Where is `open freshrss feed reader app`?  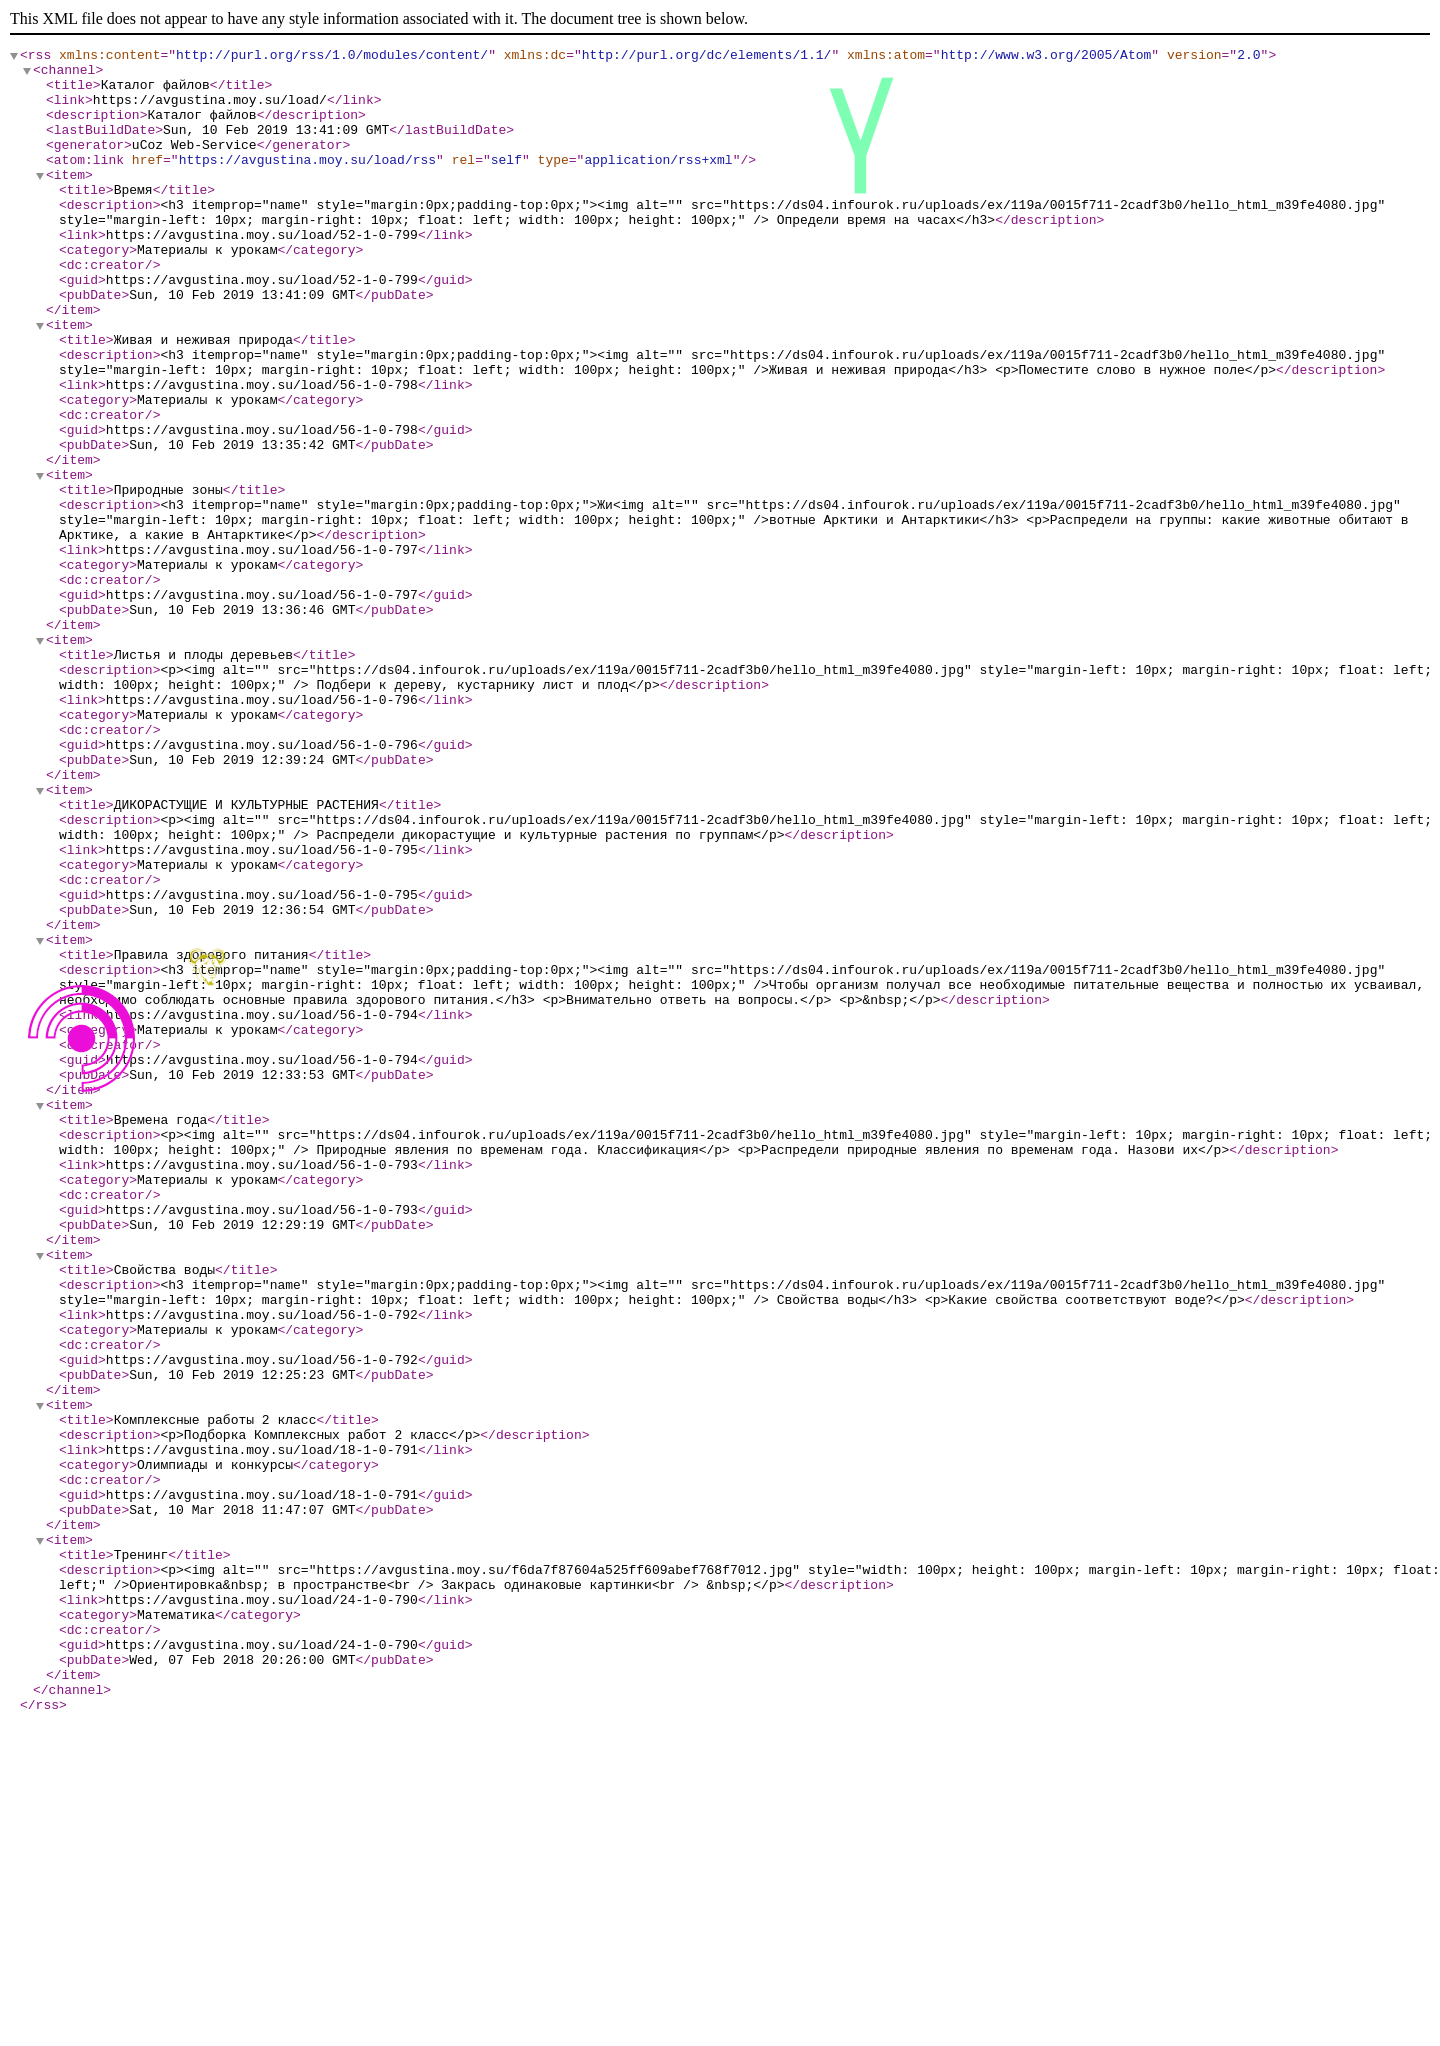 open freshrss feed reader app is located at coordinates (81, 1038).